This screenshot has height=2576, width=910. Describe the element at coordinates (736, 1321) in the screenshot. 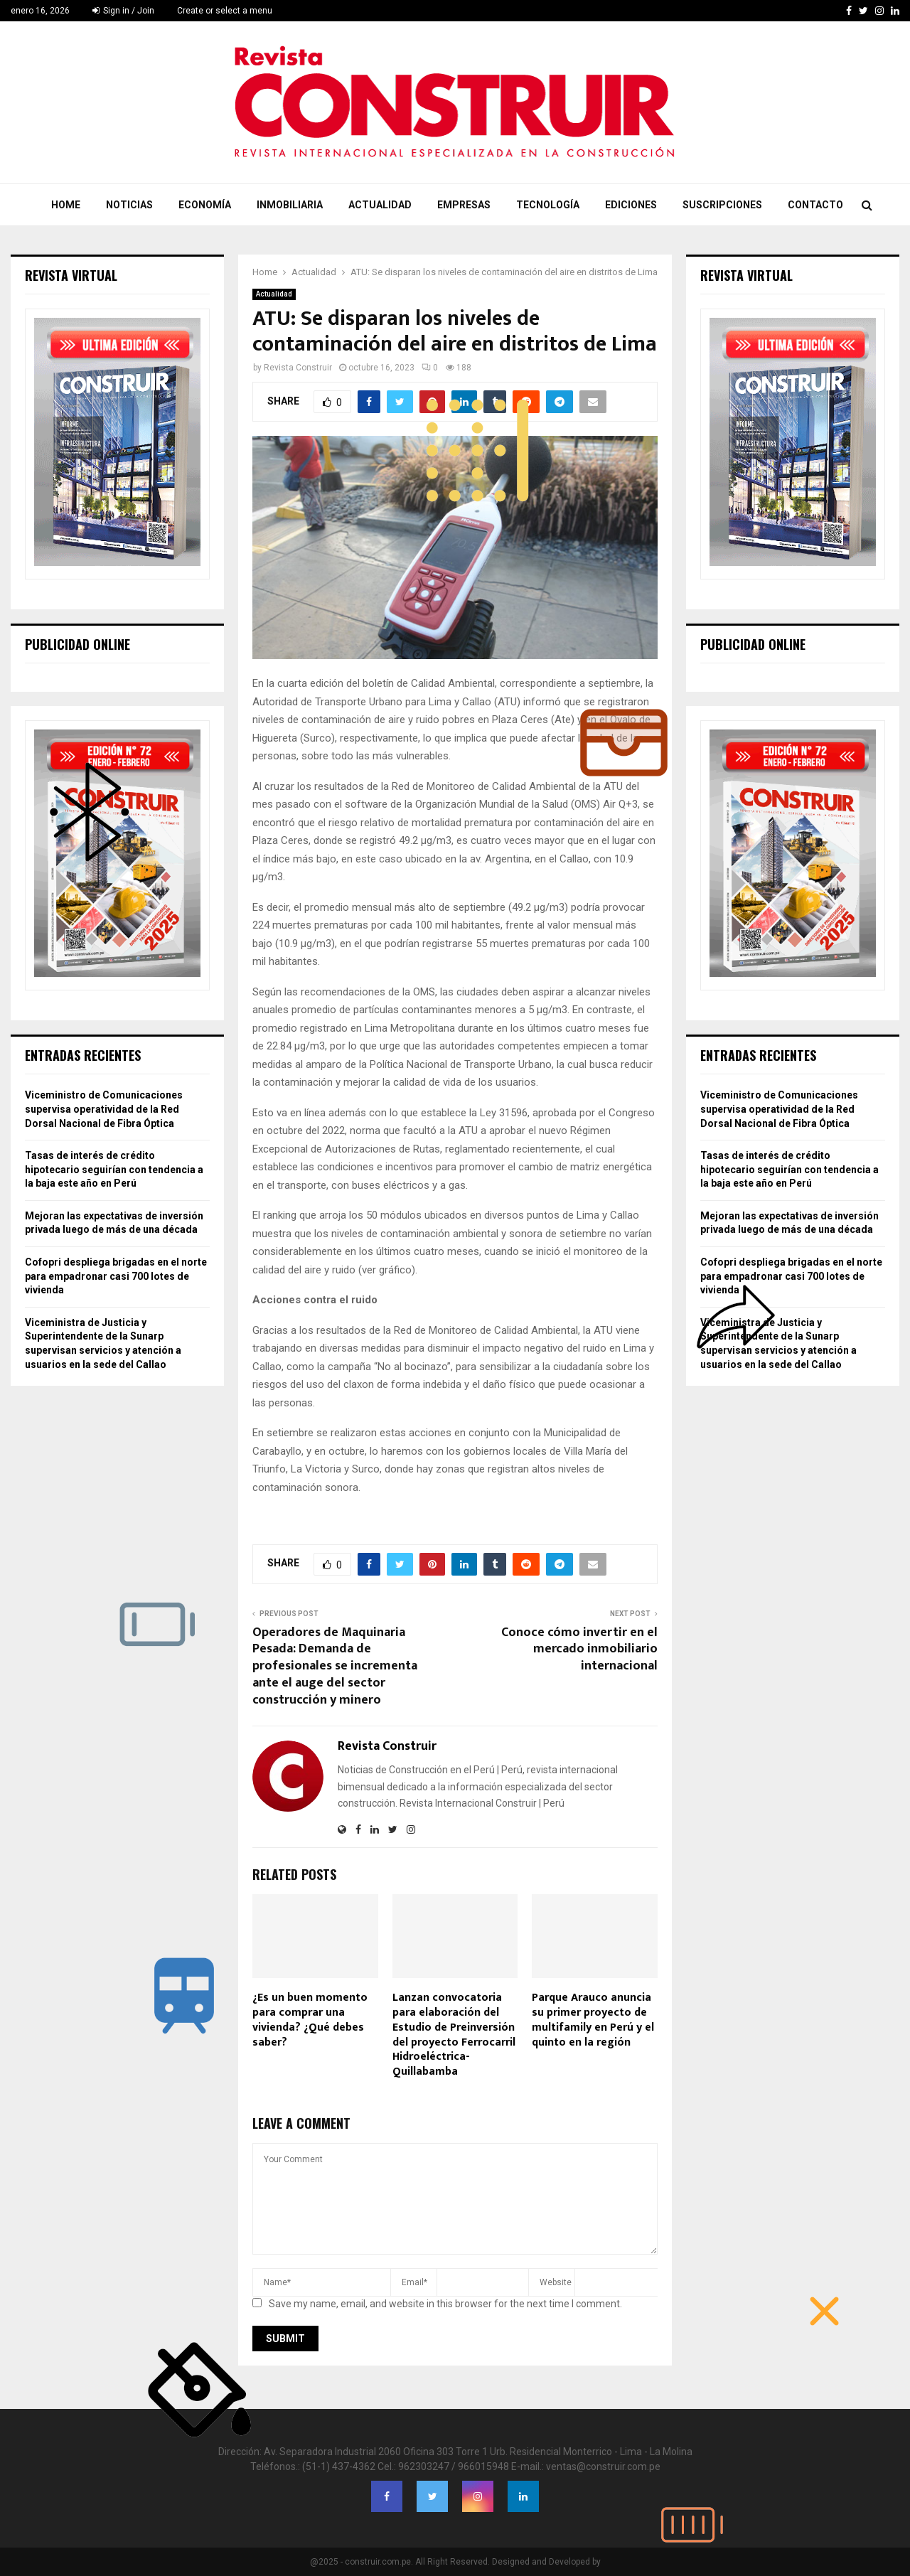

I see `share this content` at that location.